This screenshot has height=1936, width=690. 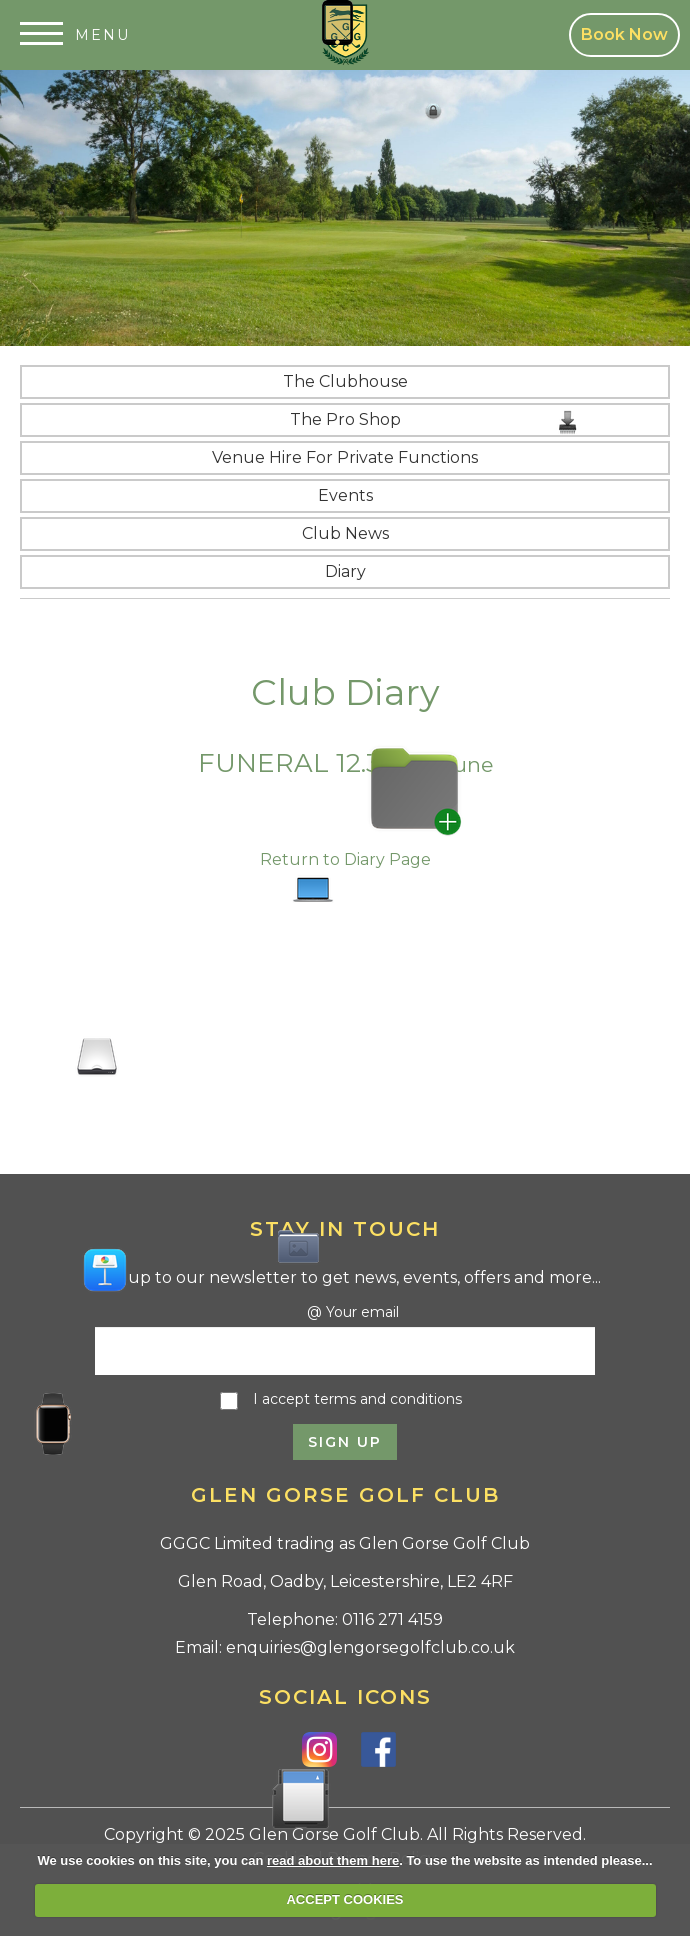 I want to click on open keynote to create or edit presentations, so click(x=105, y=1270).